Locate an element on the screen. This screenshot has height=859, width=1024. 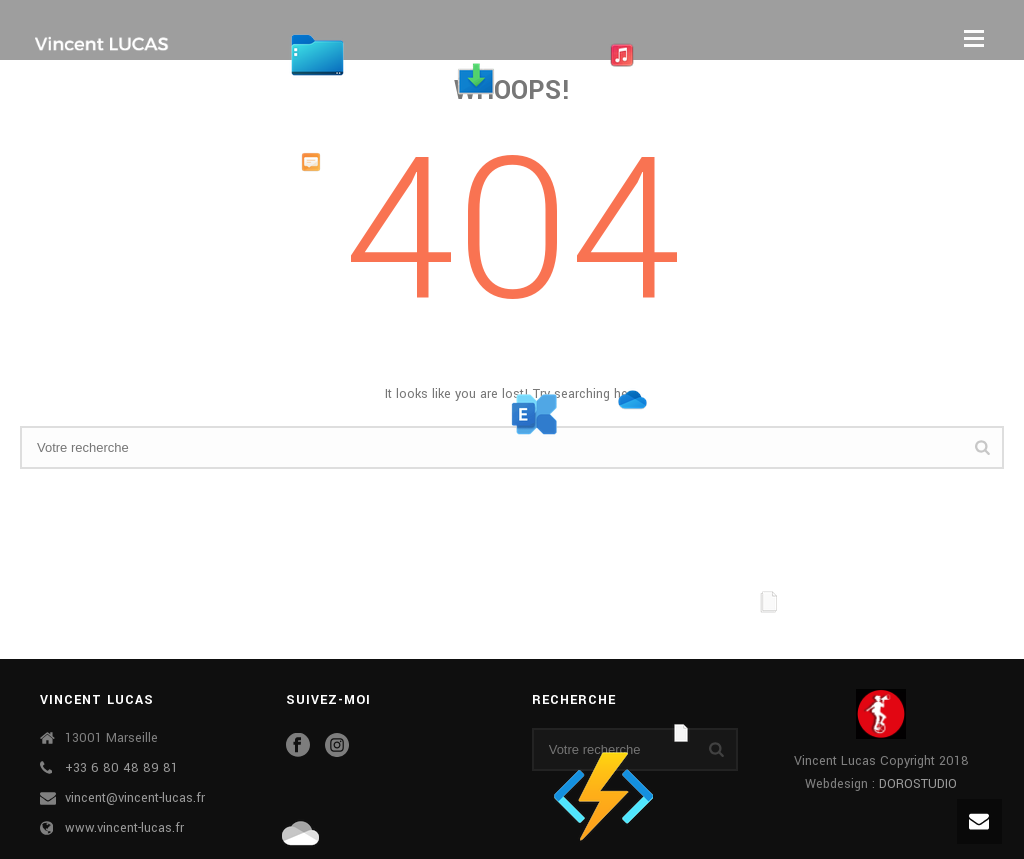
open instant messaging app is located at coordinates (311, 162).